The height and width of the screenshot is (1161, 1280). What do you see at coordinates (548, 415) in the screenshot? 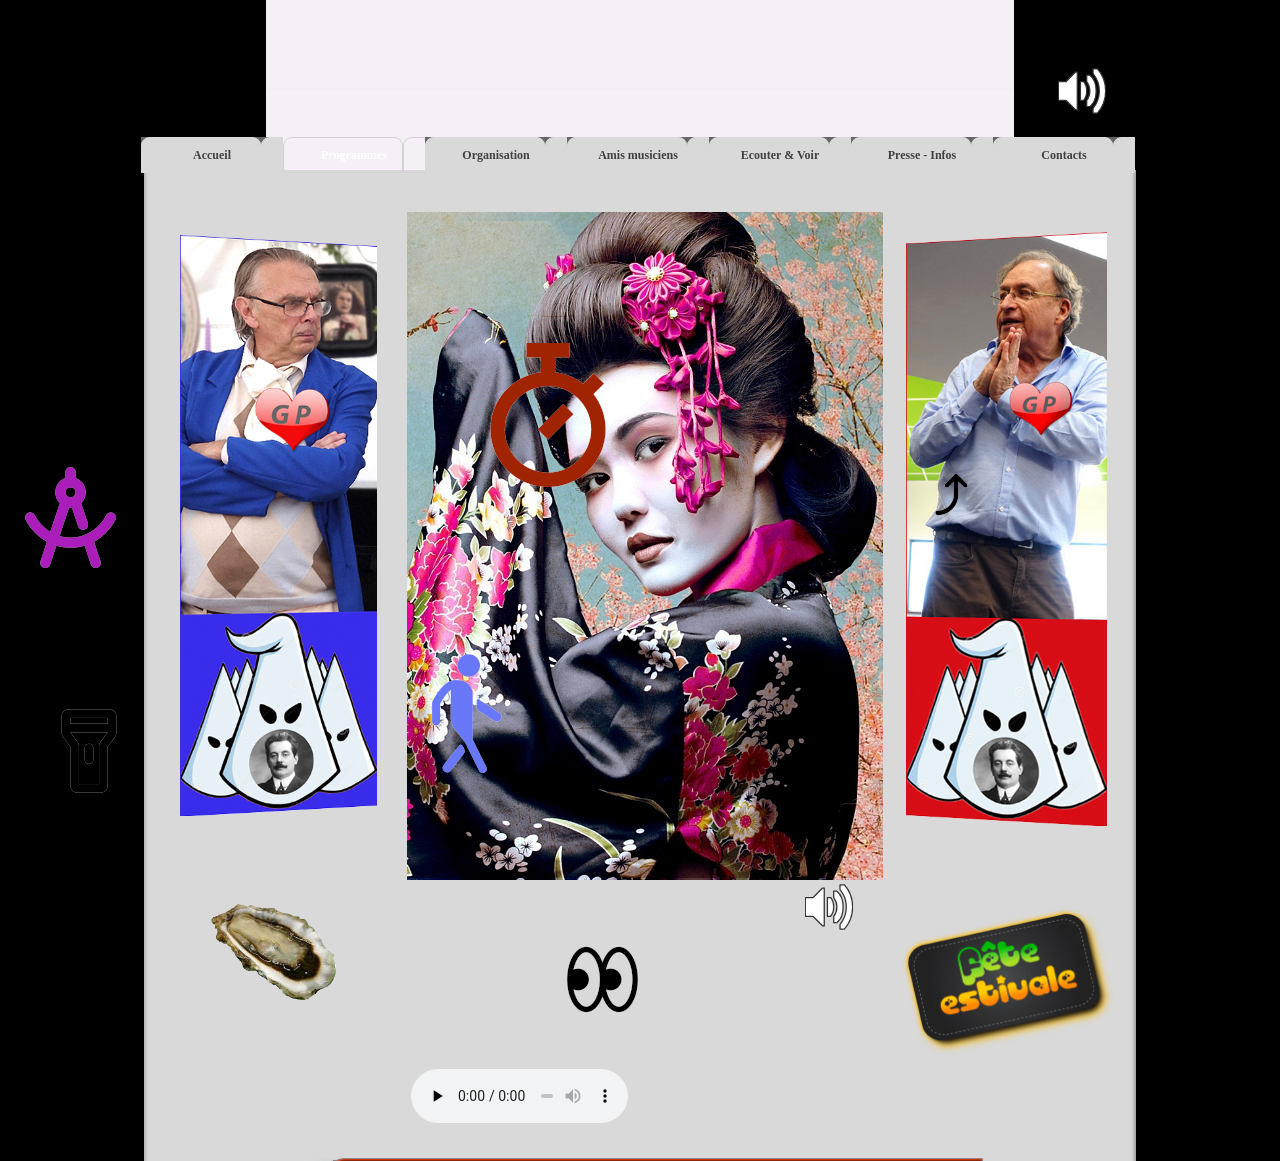
I see `set or start a timer` at bounding box center [548, 415].